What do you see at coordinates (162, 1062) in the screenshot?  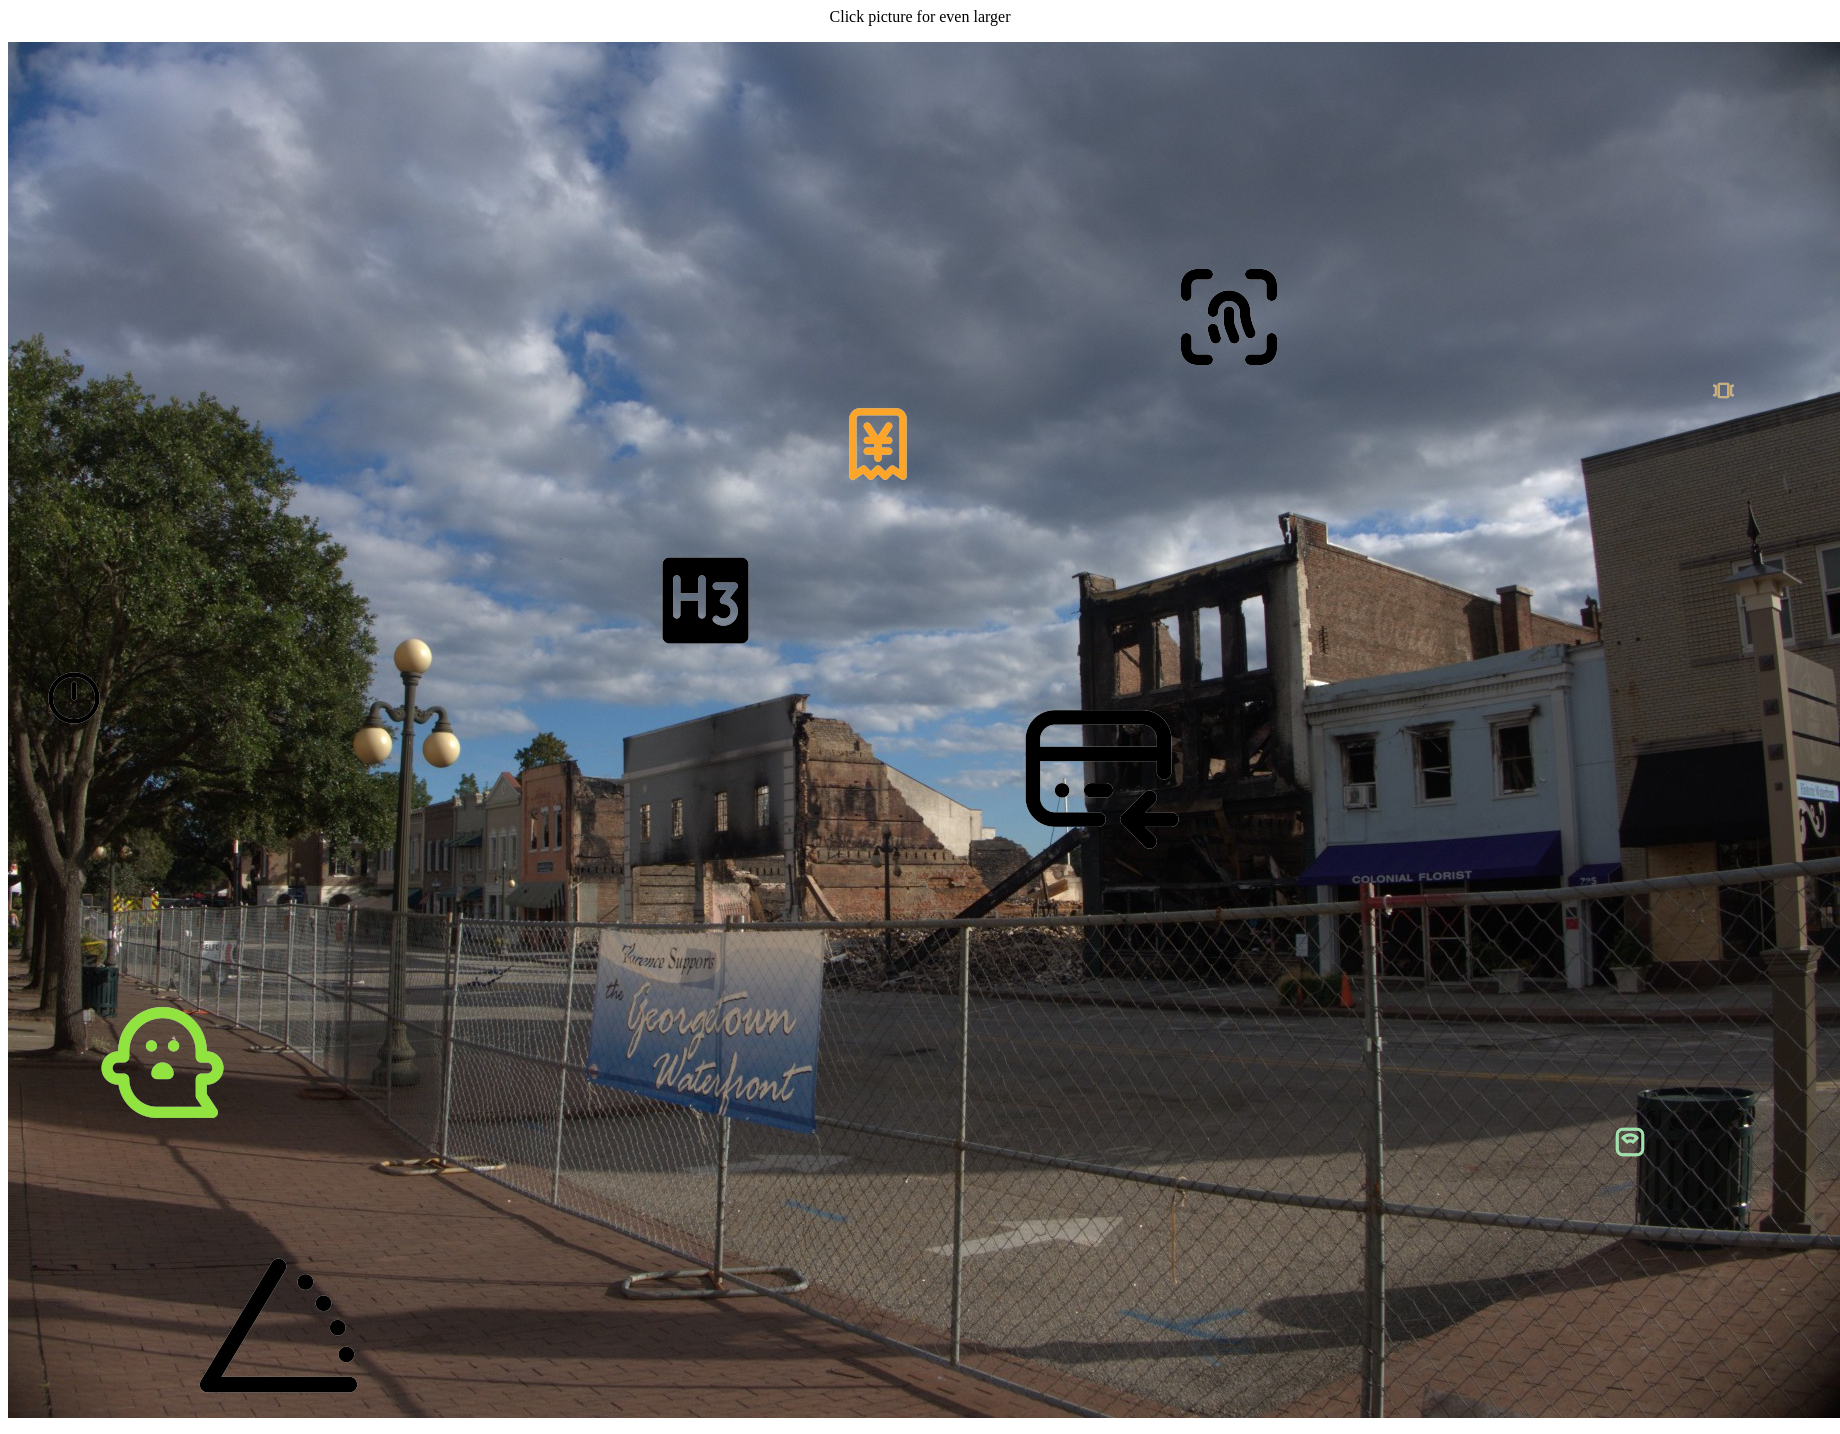 I see `enable ghost mode or incognito browsing` at bounding box center [162, 1062].